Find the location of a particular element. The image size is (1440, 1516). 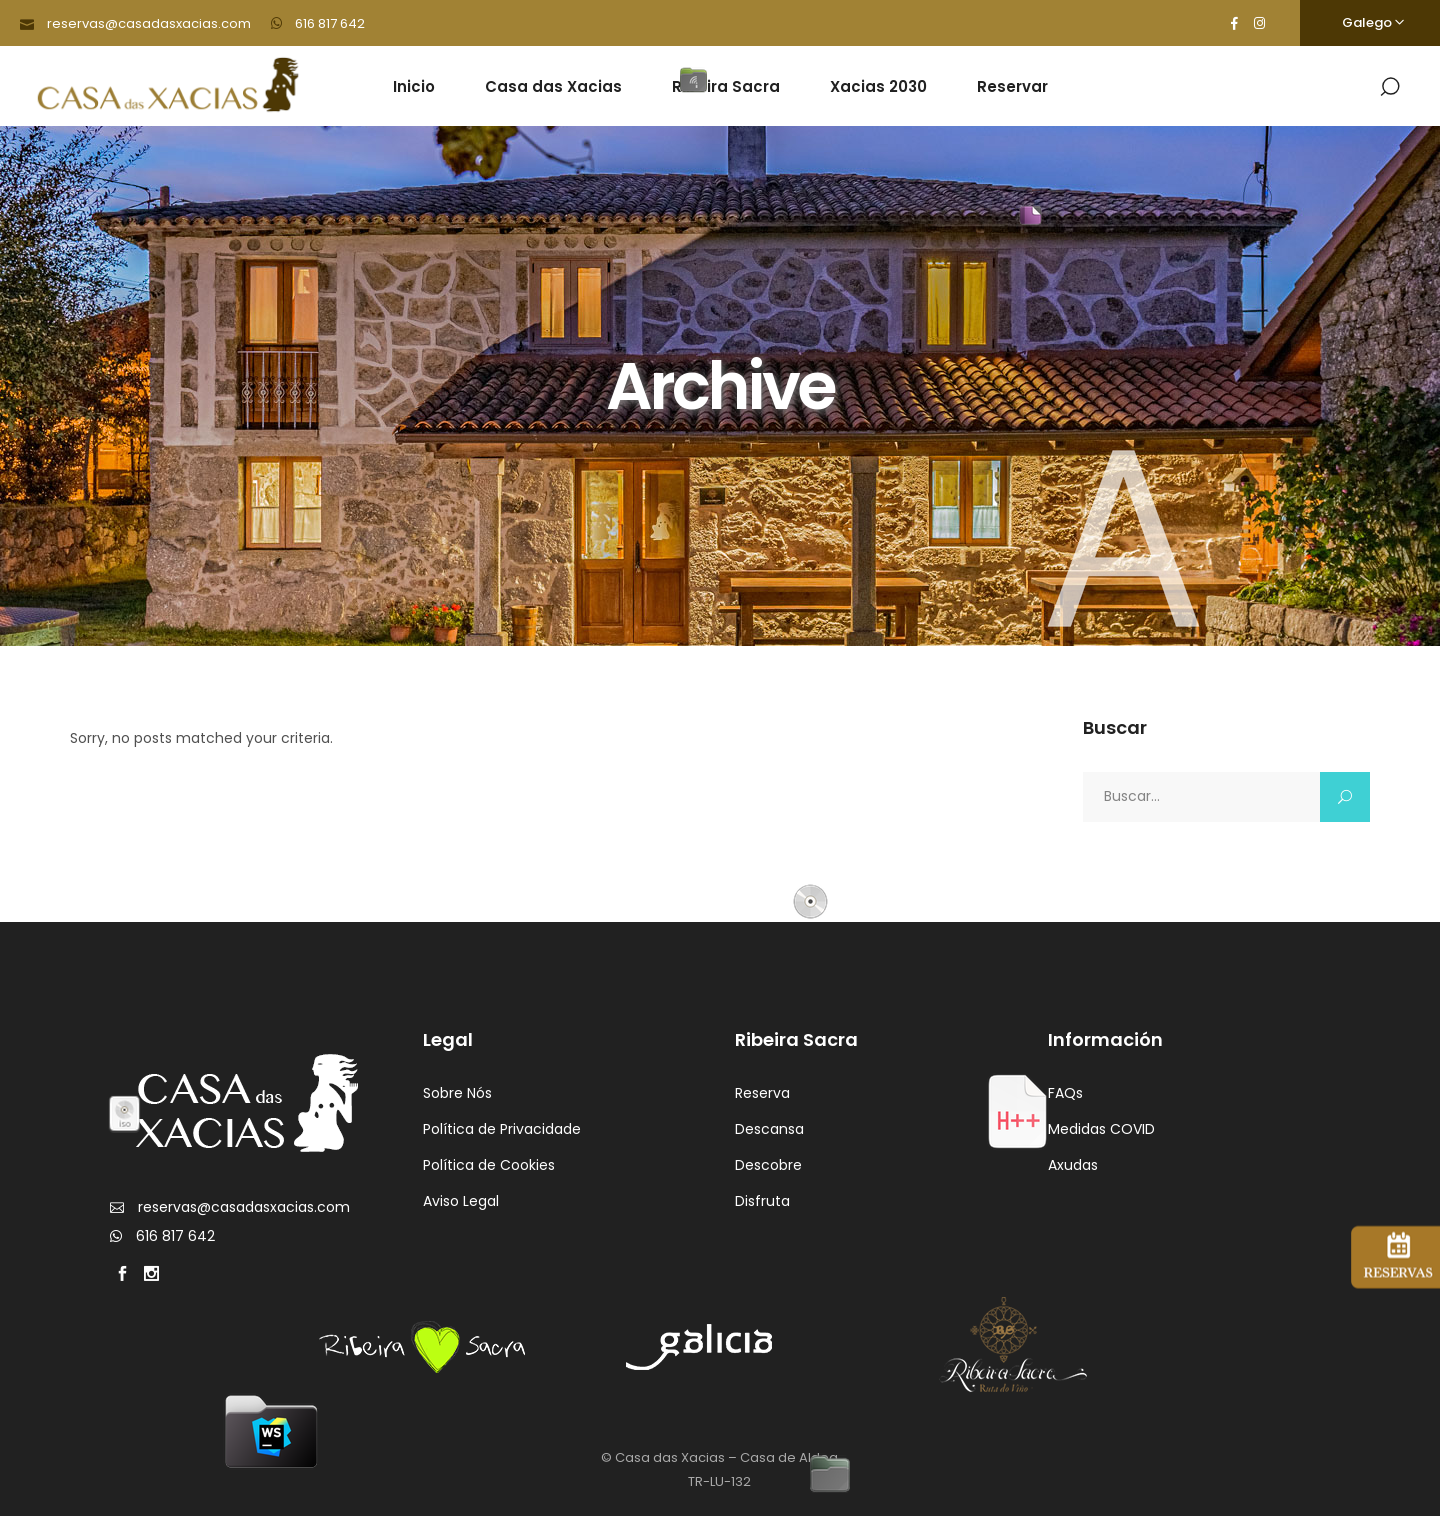

open insync cloud sync folder is located at coordinates (693, 79).